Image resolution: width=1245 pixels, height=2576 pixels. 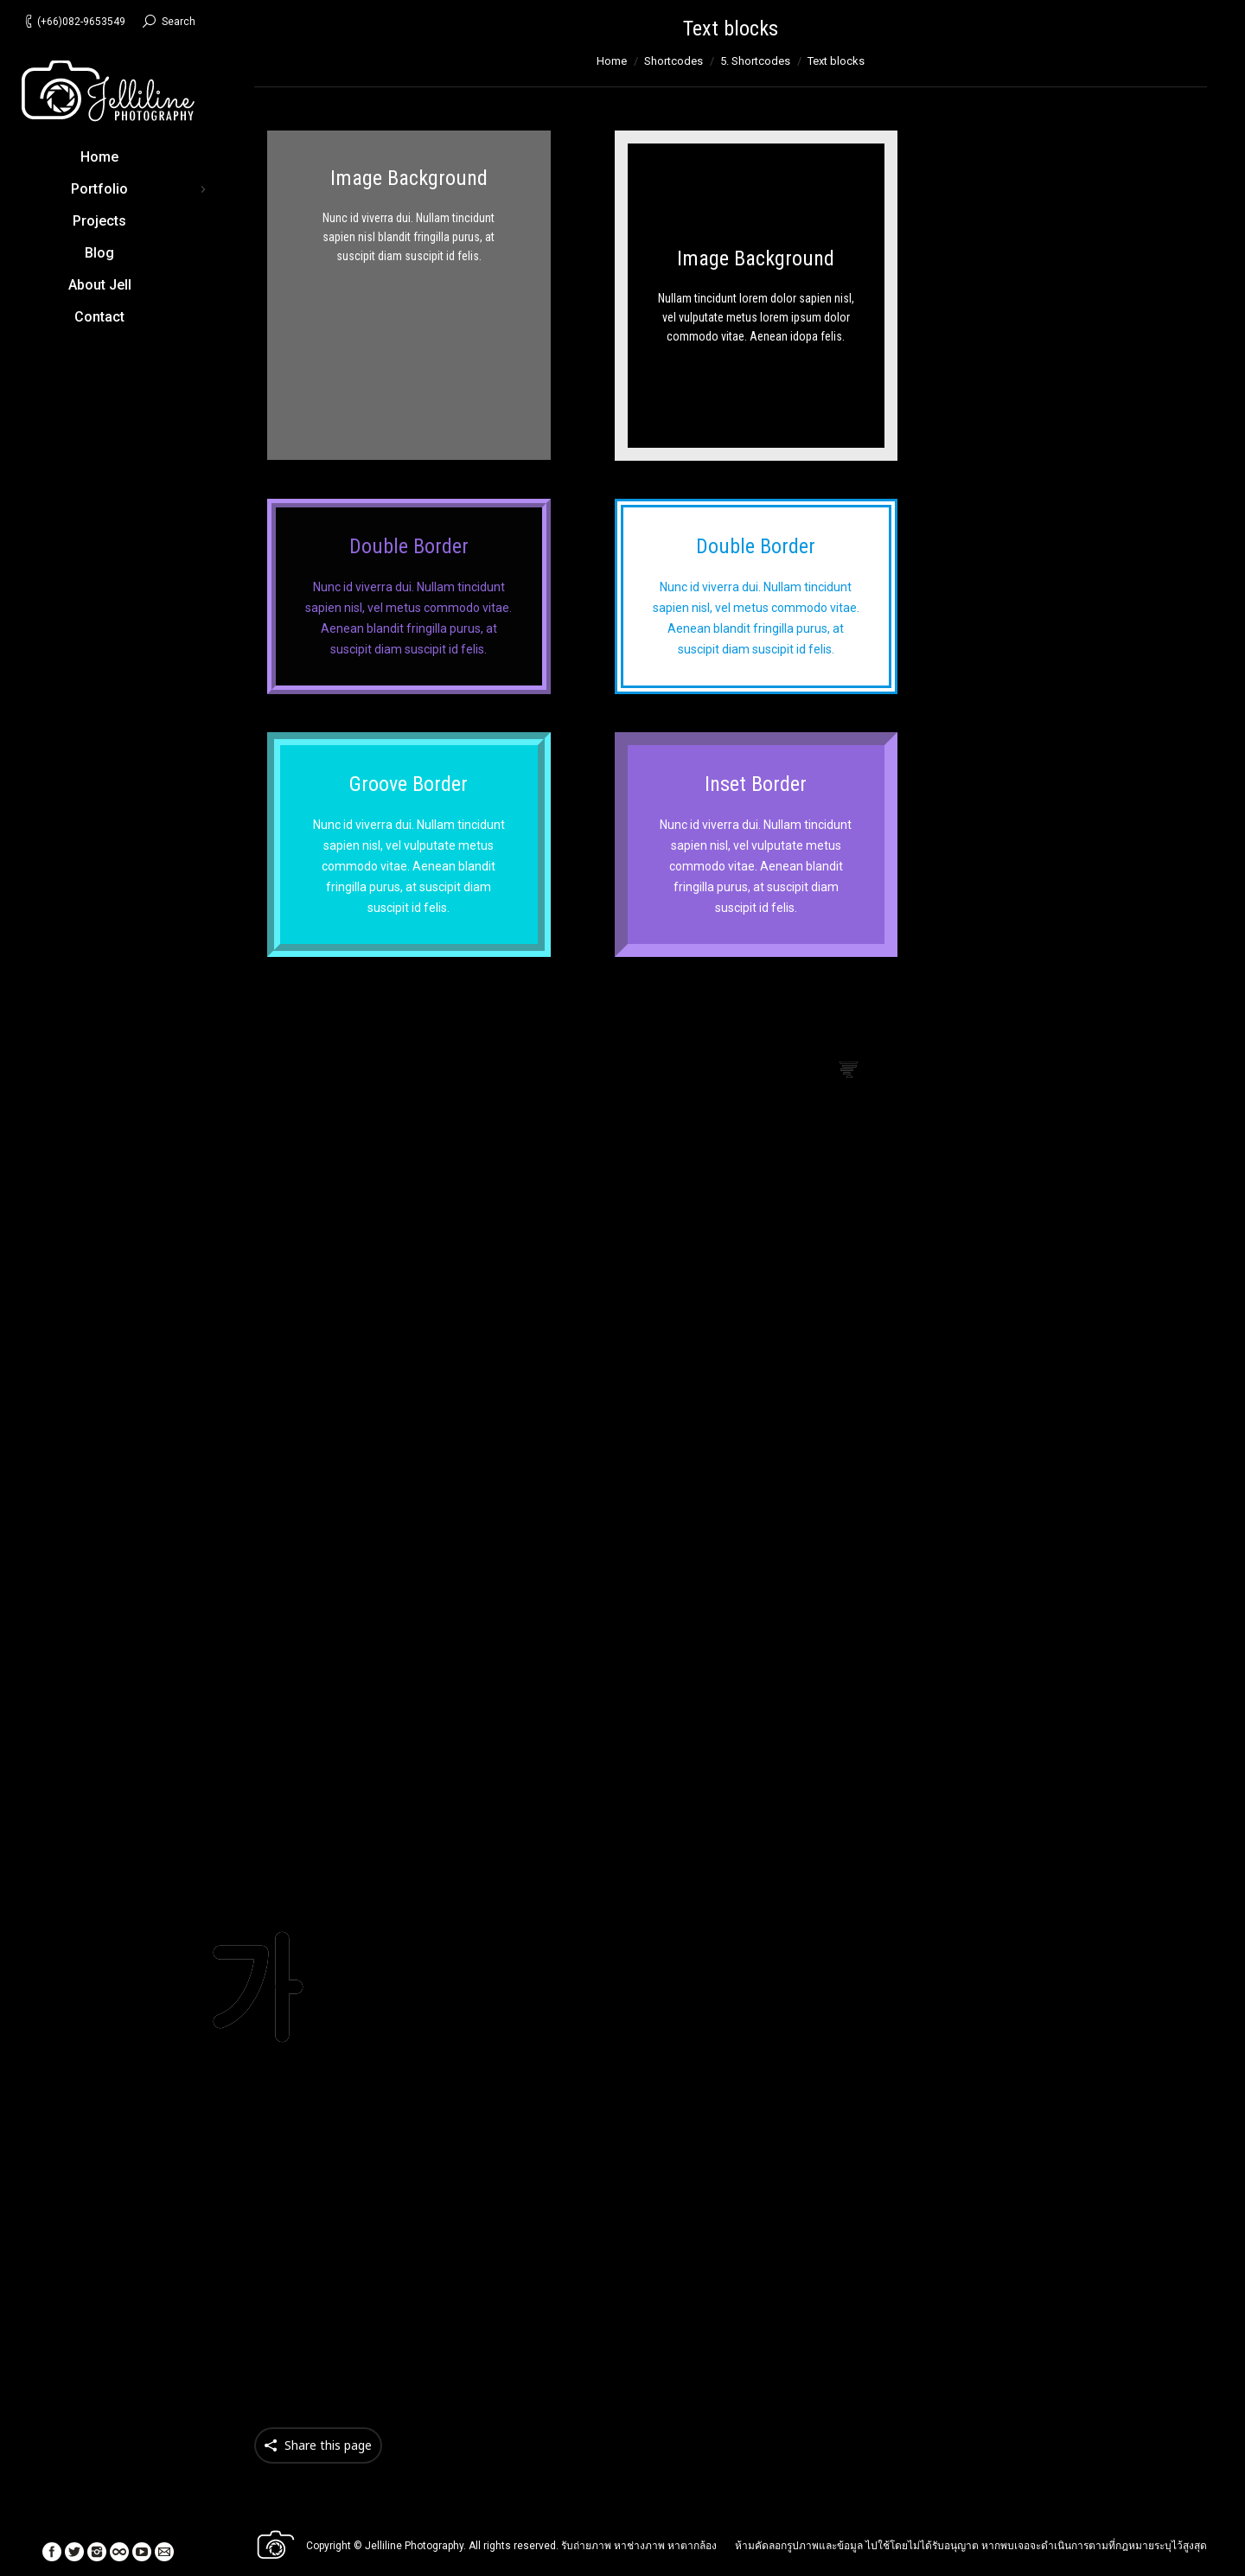 What do you see at coordinates (254, 1986) in the screenshot?
I see `switch to korean keyboard input` at bounding box center [254, 1986].